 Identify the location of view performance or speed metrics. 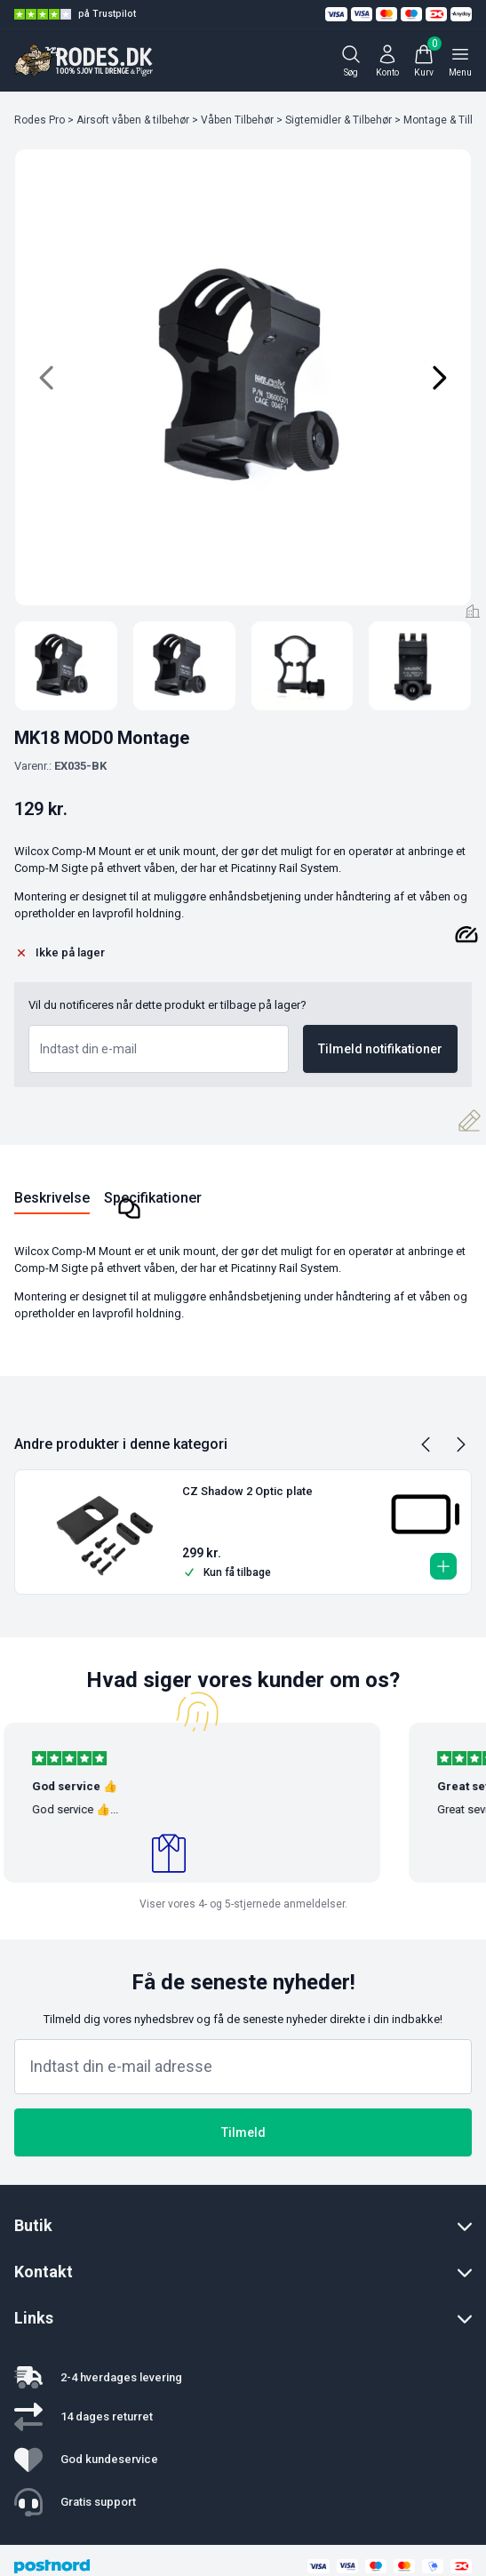
(466, 935).